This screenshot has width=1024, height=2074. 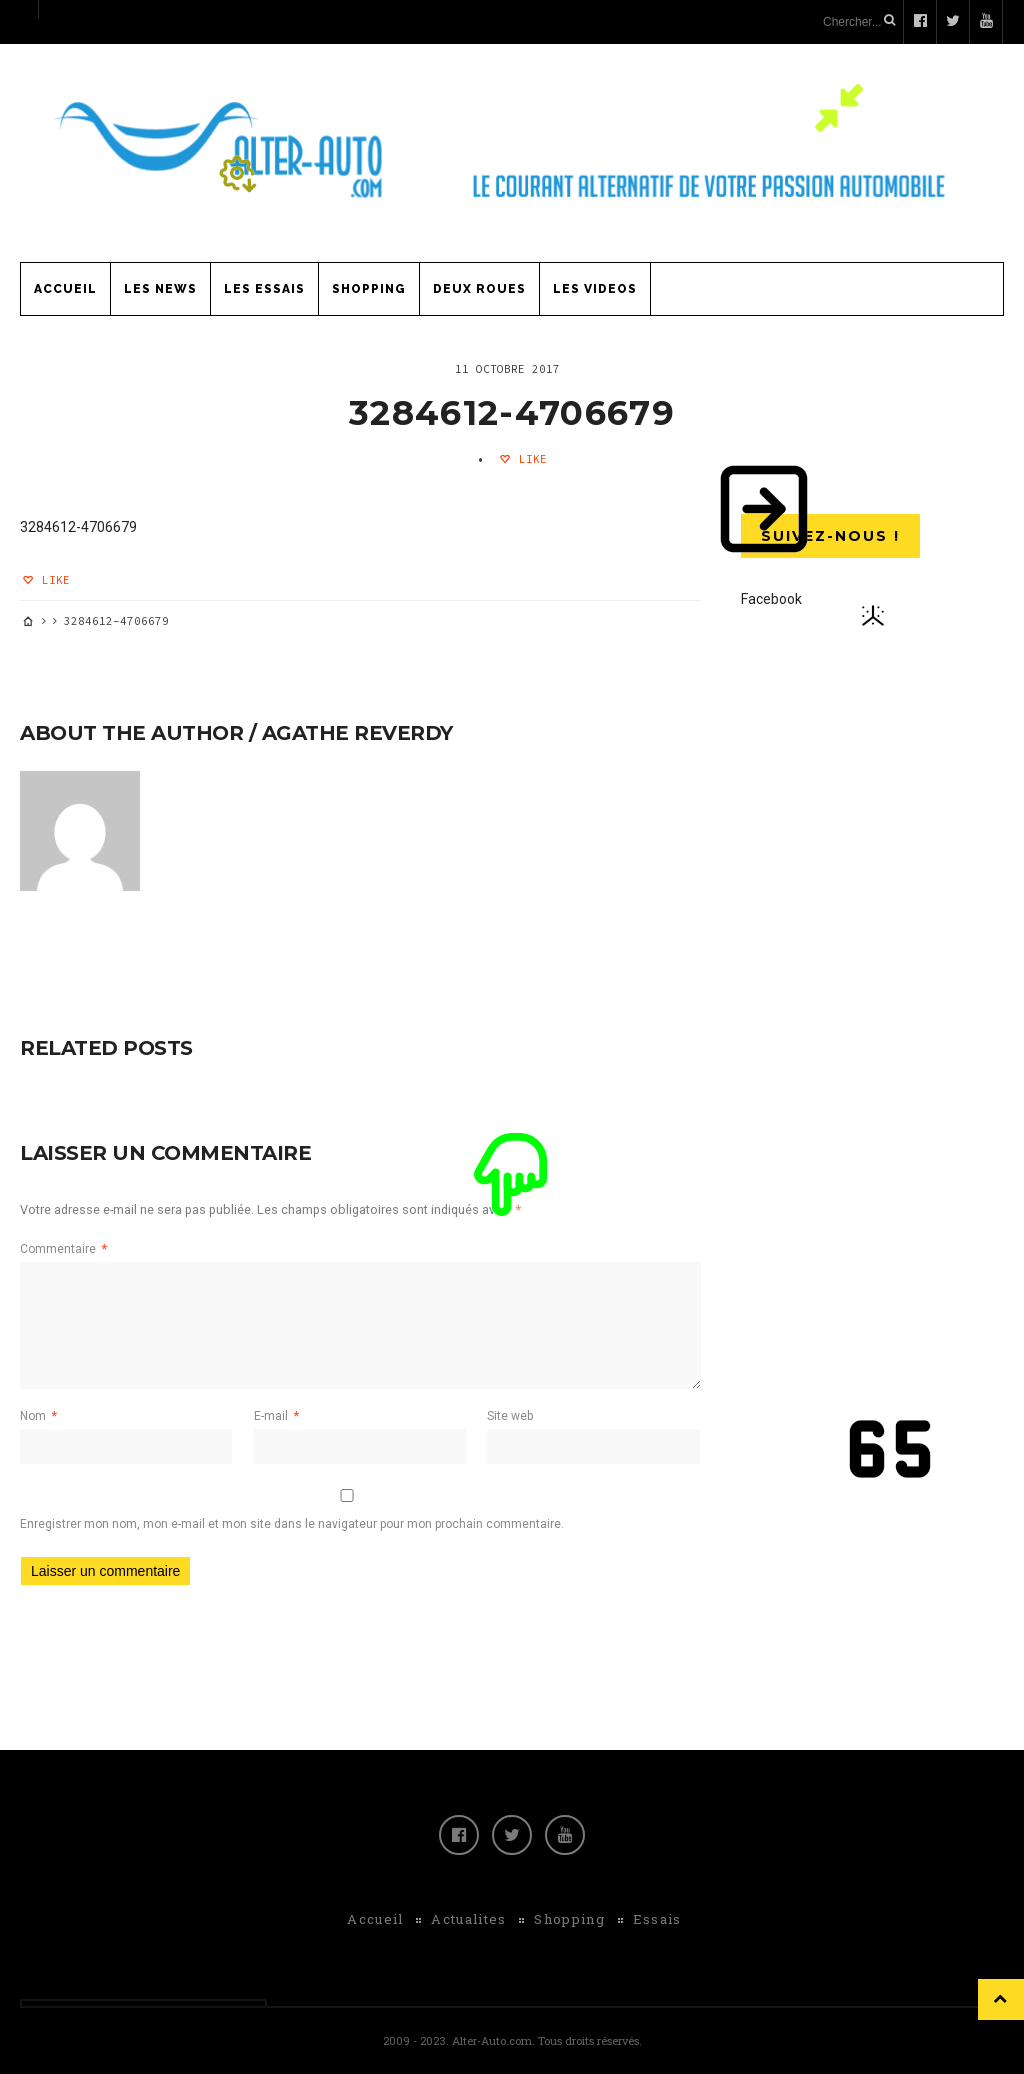 I want to click on scroll down or swipe downward, so click(x=511, y=1172).